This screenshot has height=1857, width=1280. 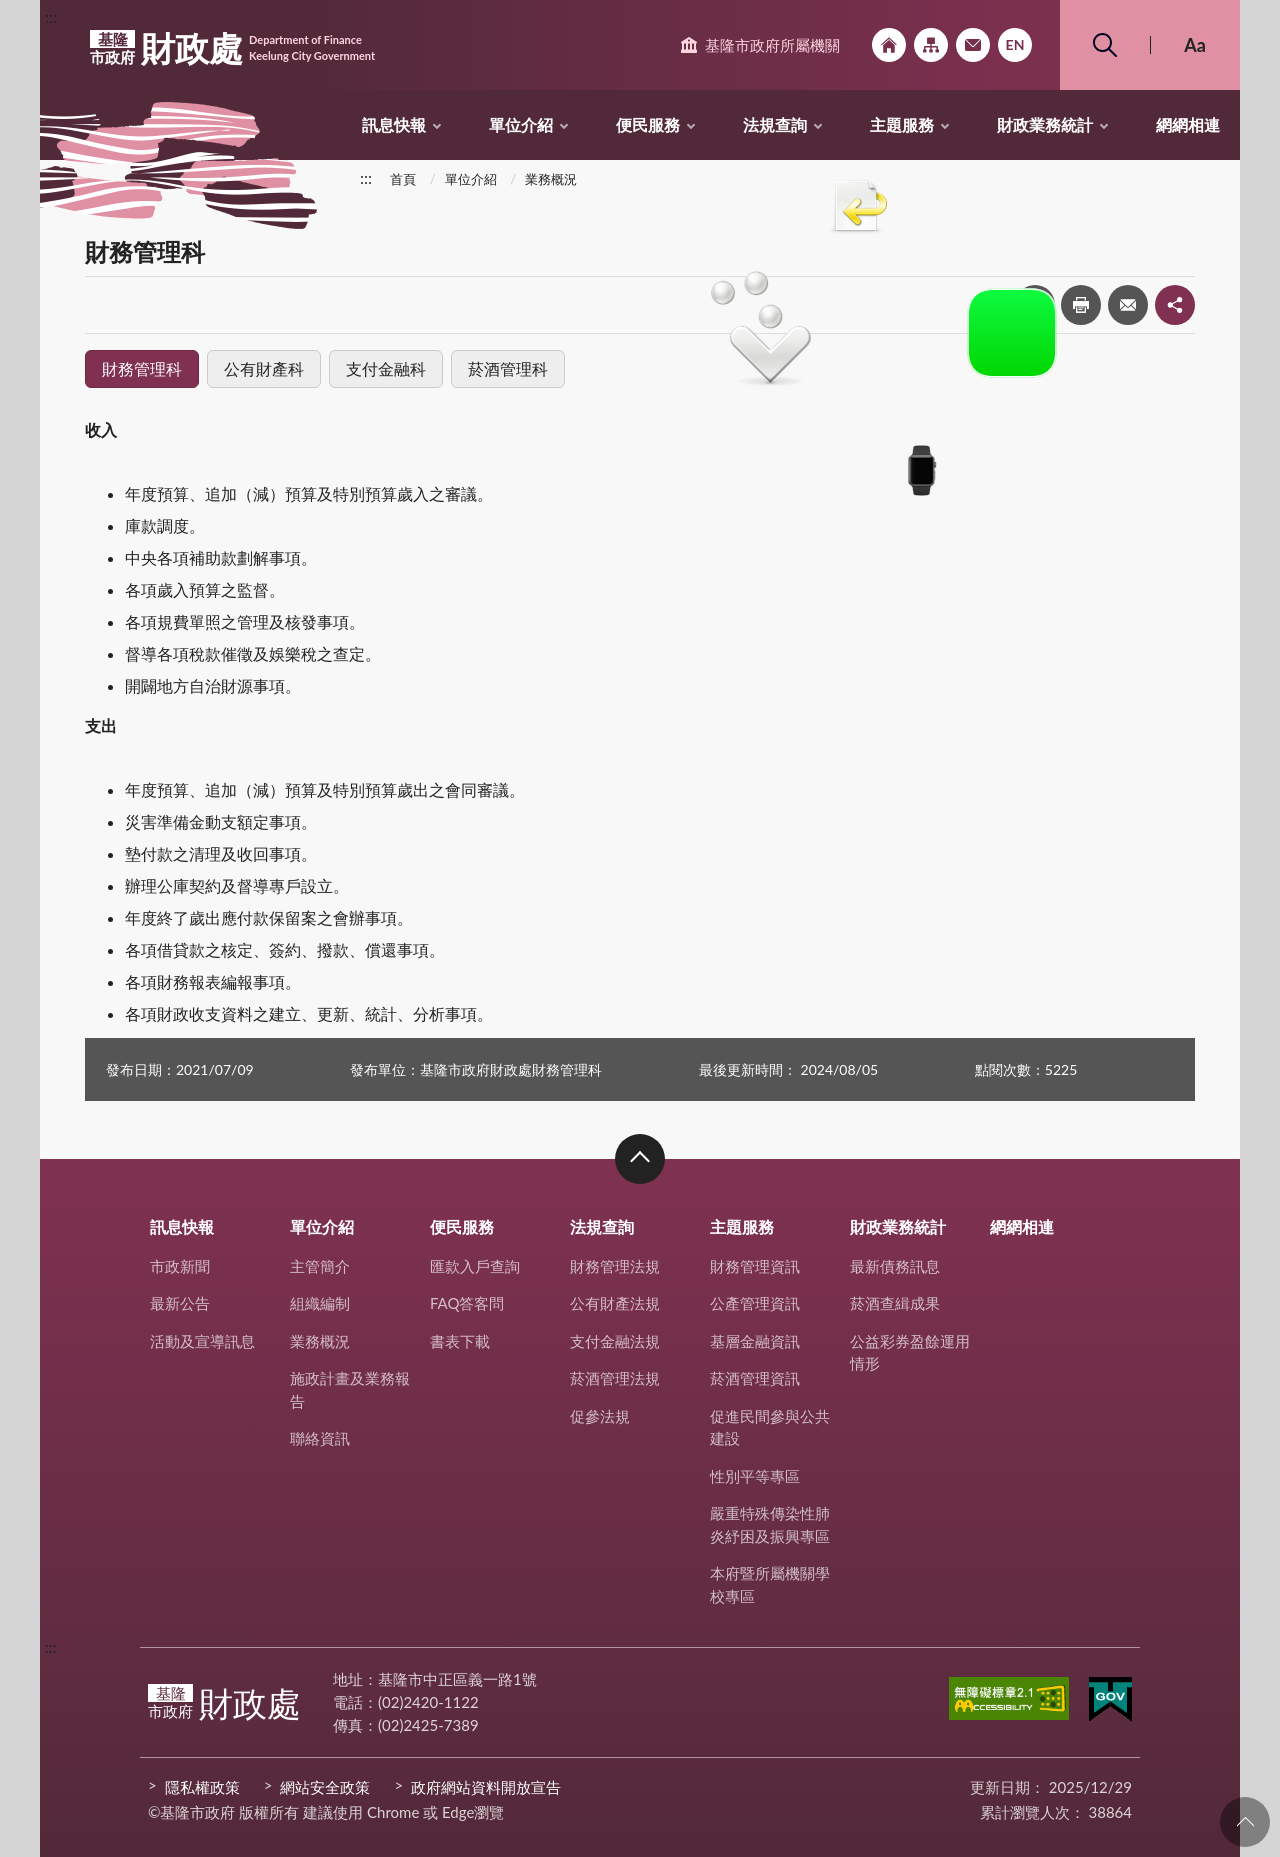 What do you see at coordinates (1012, 333) in the screenshot?
I see `blank app icon template for customization` at bounding box center [1012, 333].